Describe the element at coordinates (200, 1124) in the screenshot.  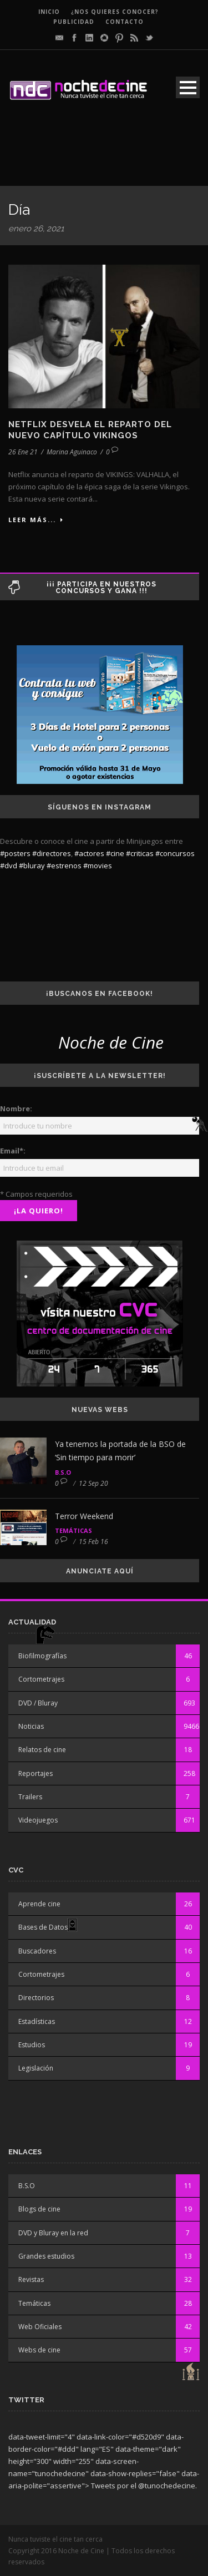
I see `select machine gun weapon in game` at that location.